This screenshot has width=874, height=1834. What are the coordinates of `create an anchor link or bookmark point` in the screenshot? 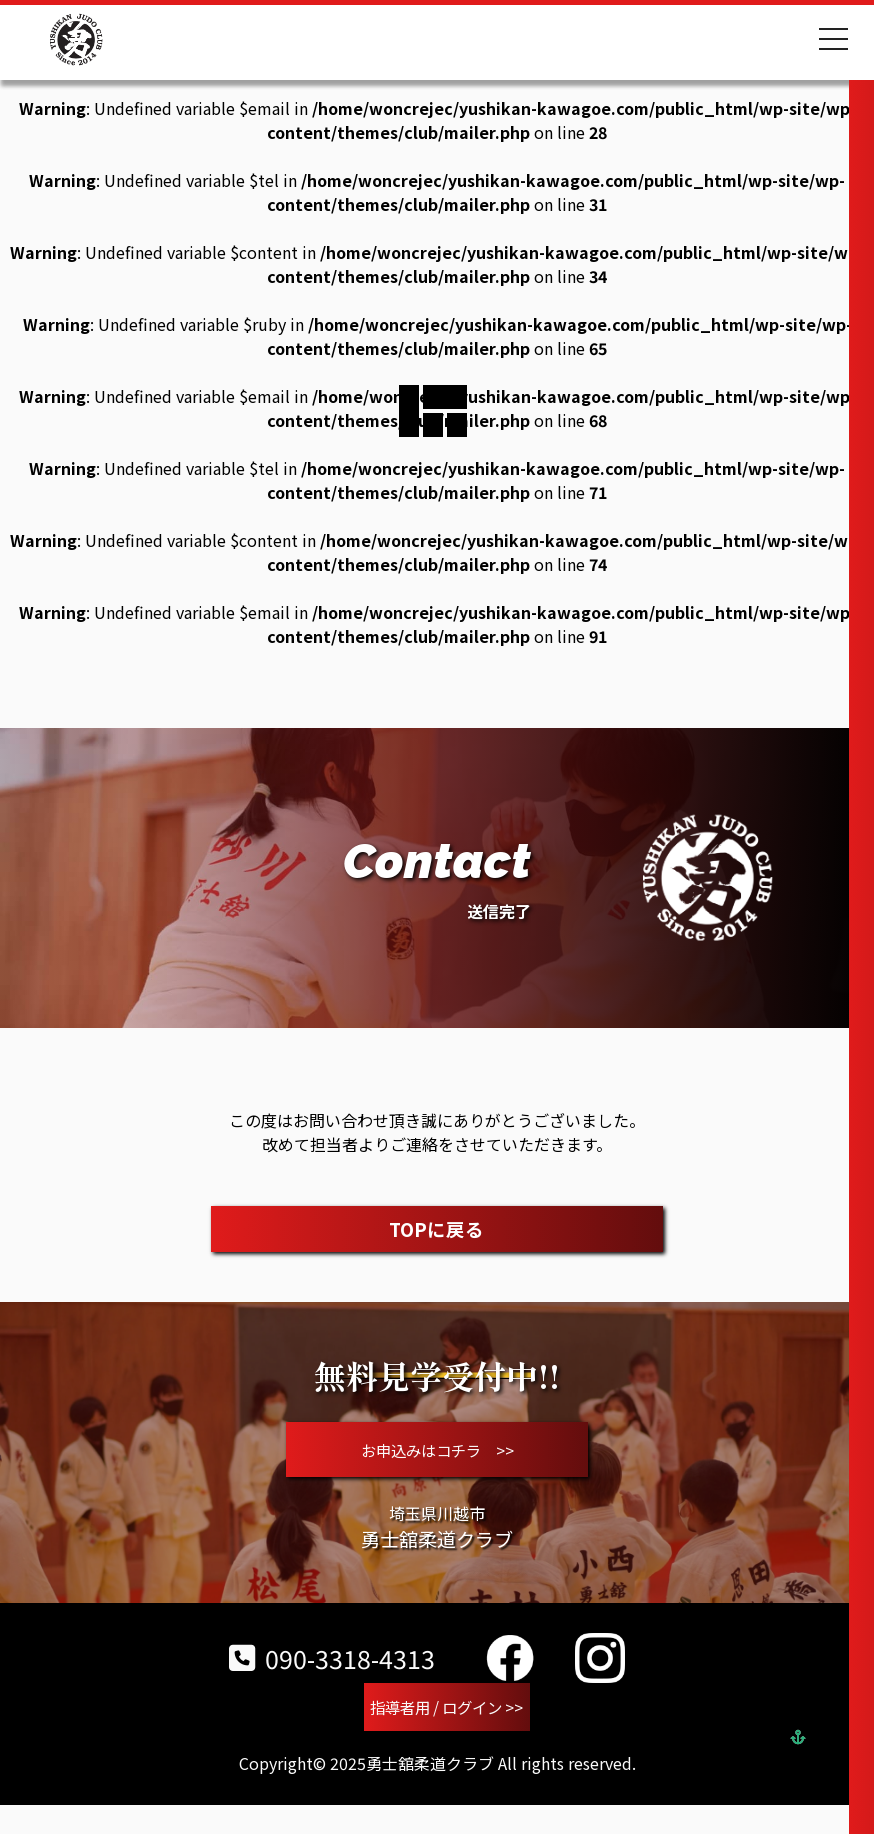 It's located at (798, 1737).